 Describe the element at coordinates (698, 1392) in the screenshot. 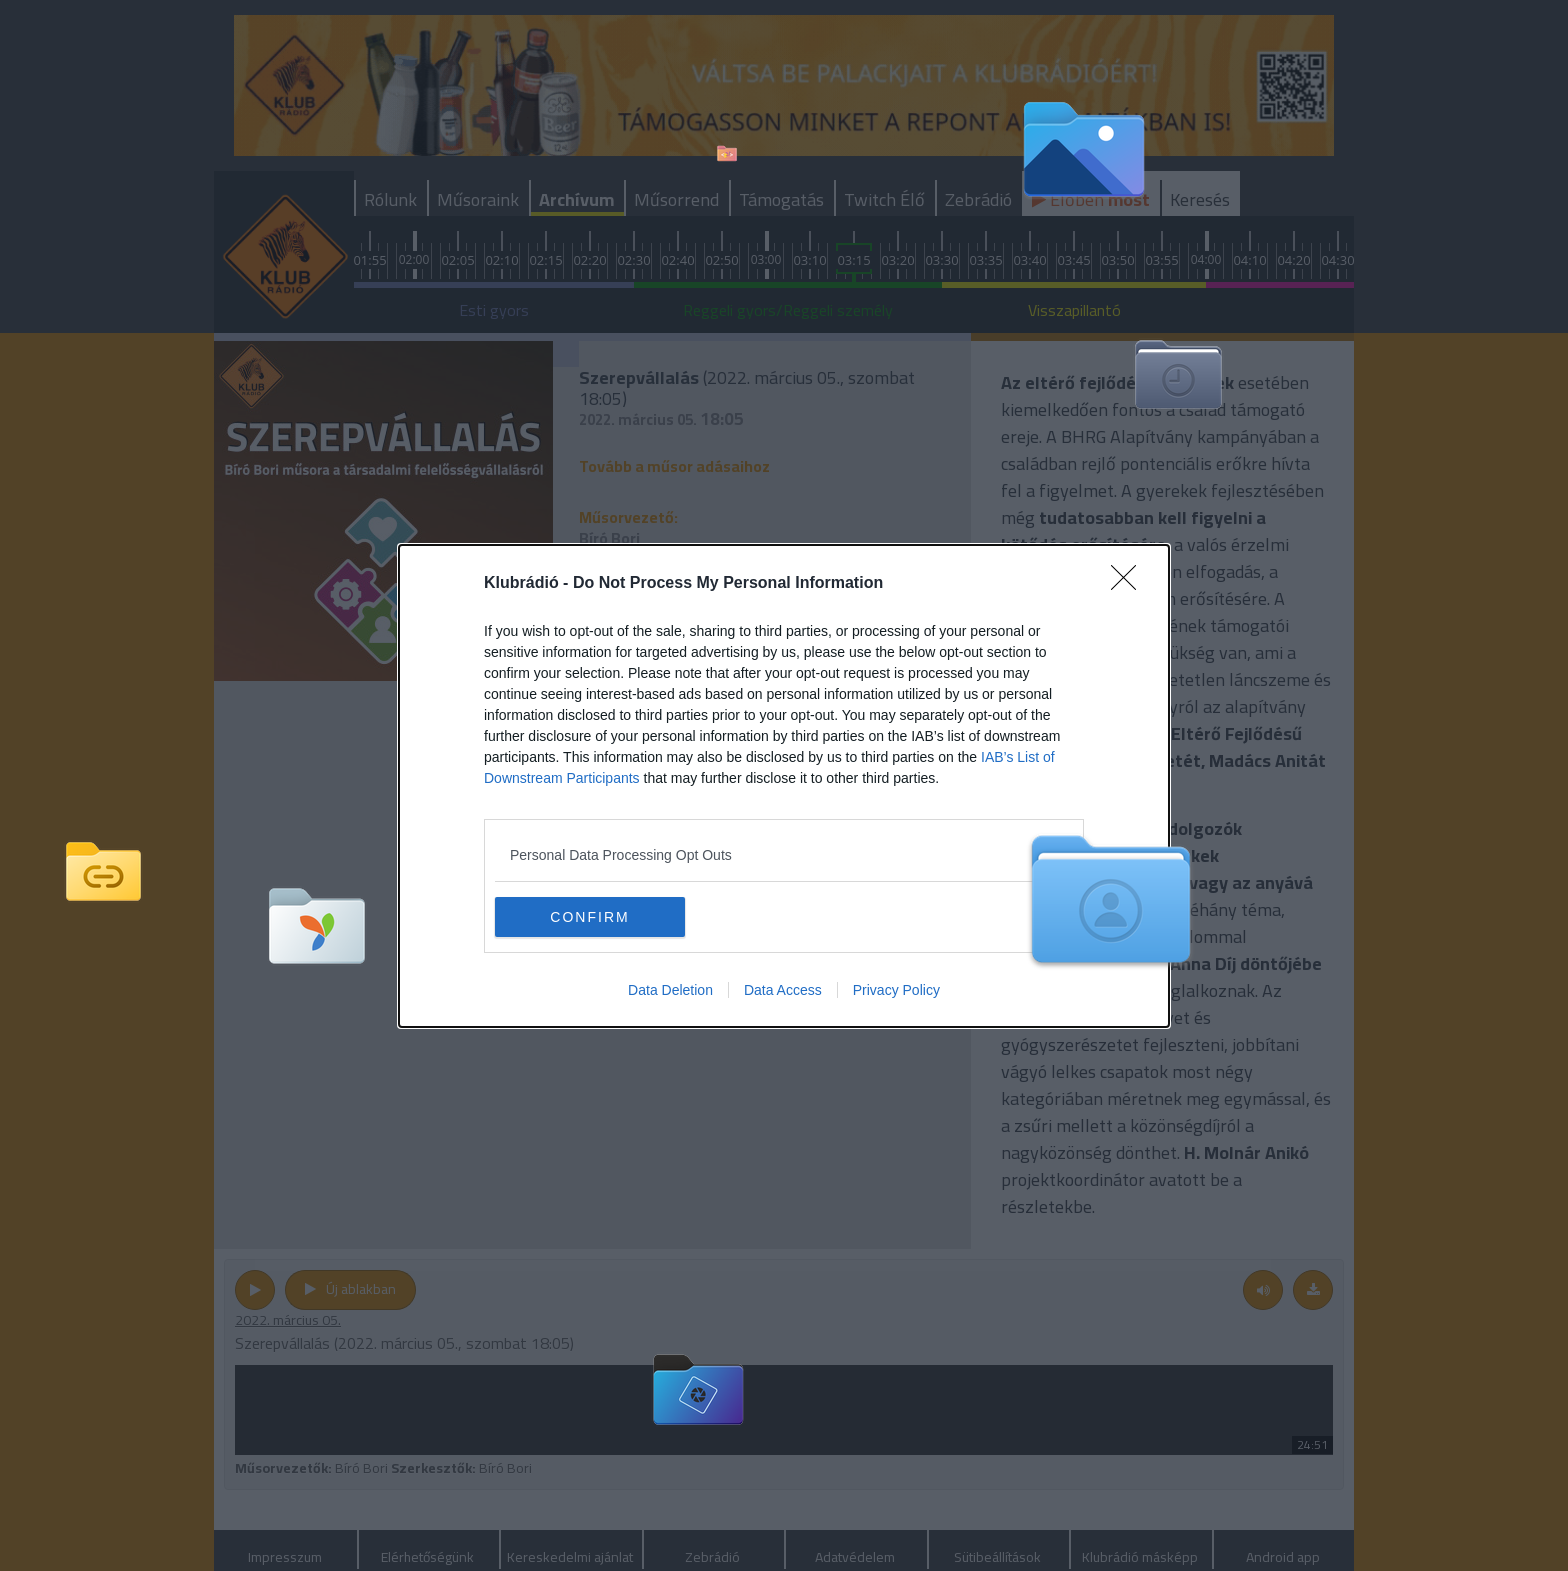

I see `folder containing adobe photoshop elements files` at that location.